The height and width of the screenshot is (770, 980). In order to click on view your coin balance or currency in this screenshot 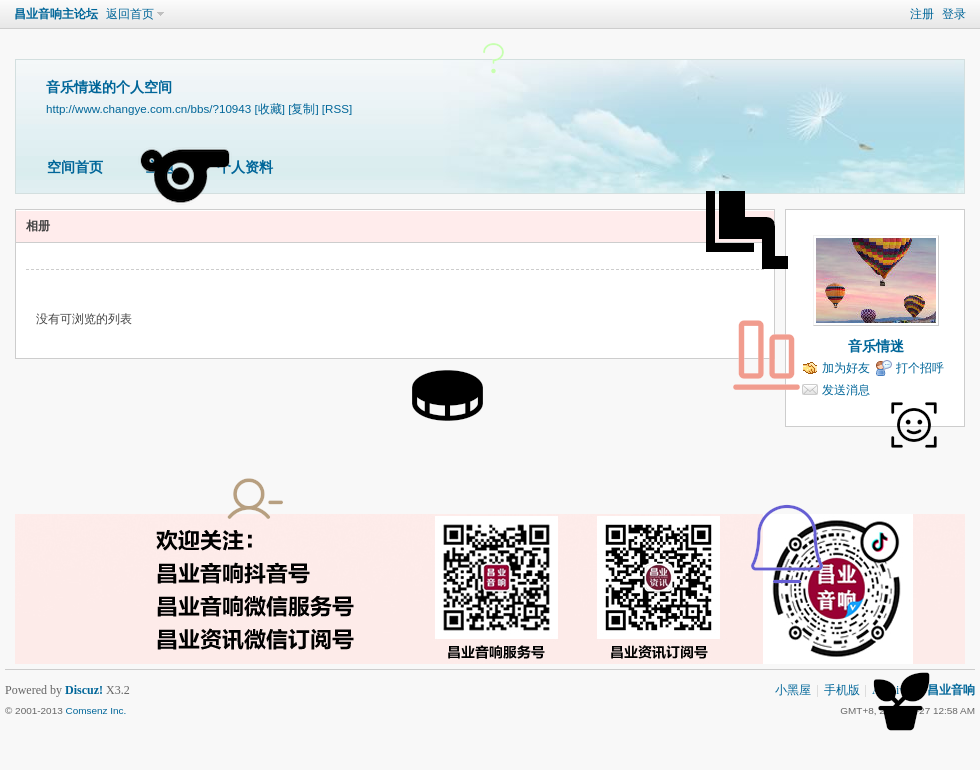, I will do `click(447, 395)`.